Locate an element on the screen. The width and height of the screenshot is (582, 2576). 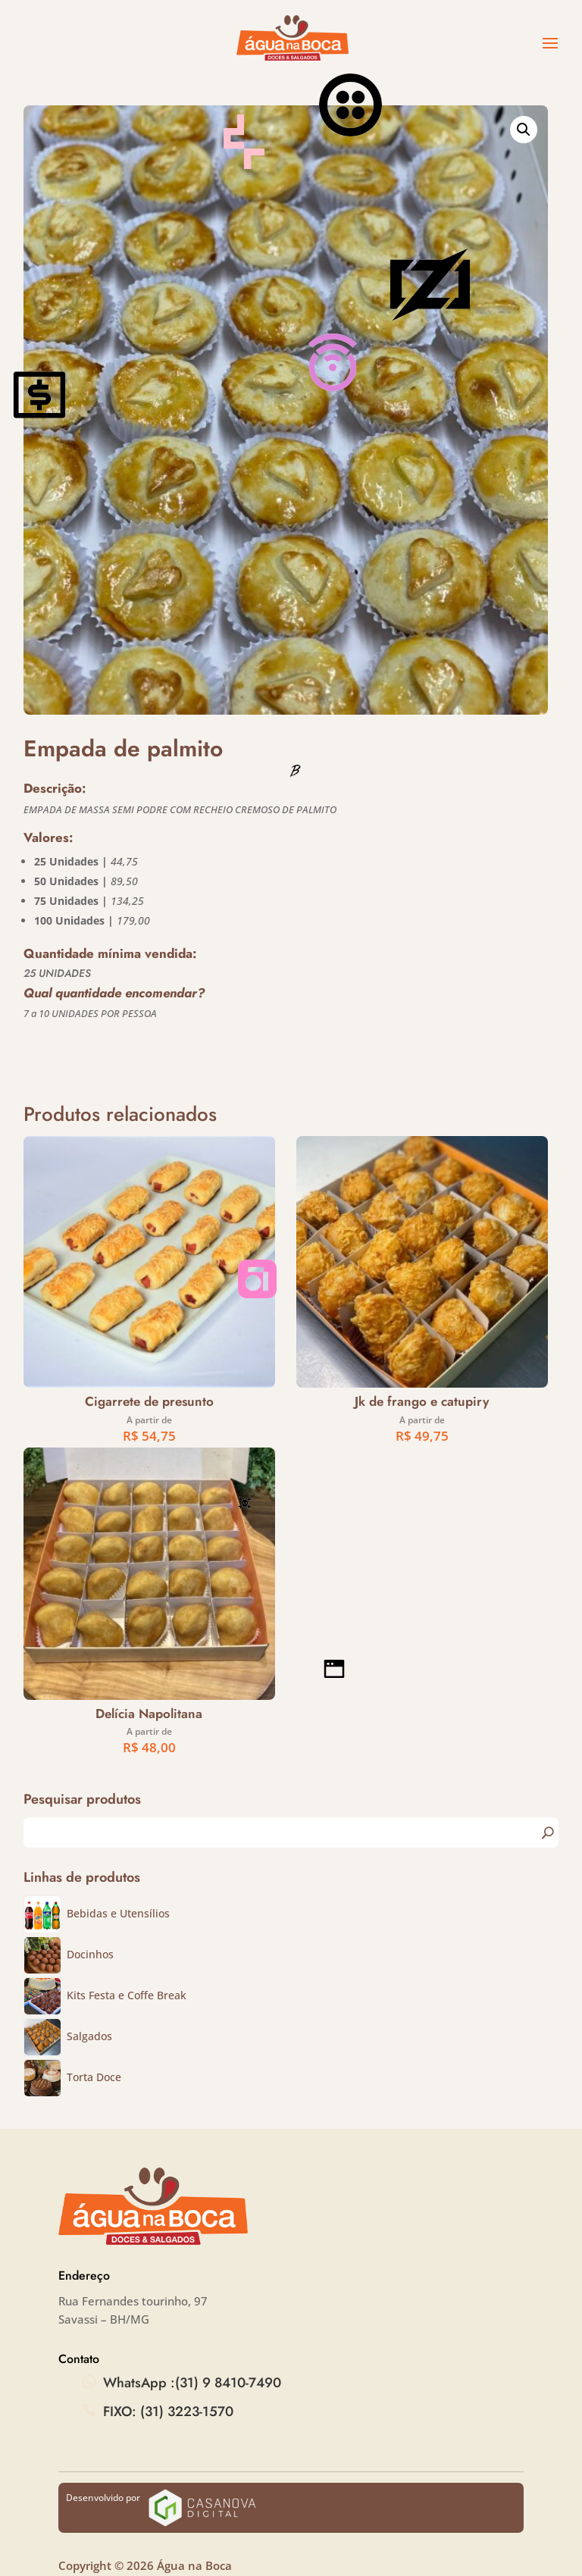
visit hackaday website or community is located at coordinates (245, 1503).